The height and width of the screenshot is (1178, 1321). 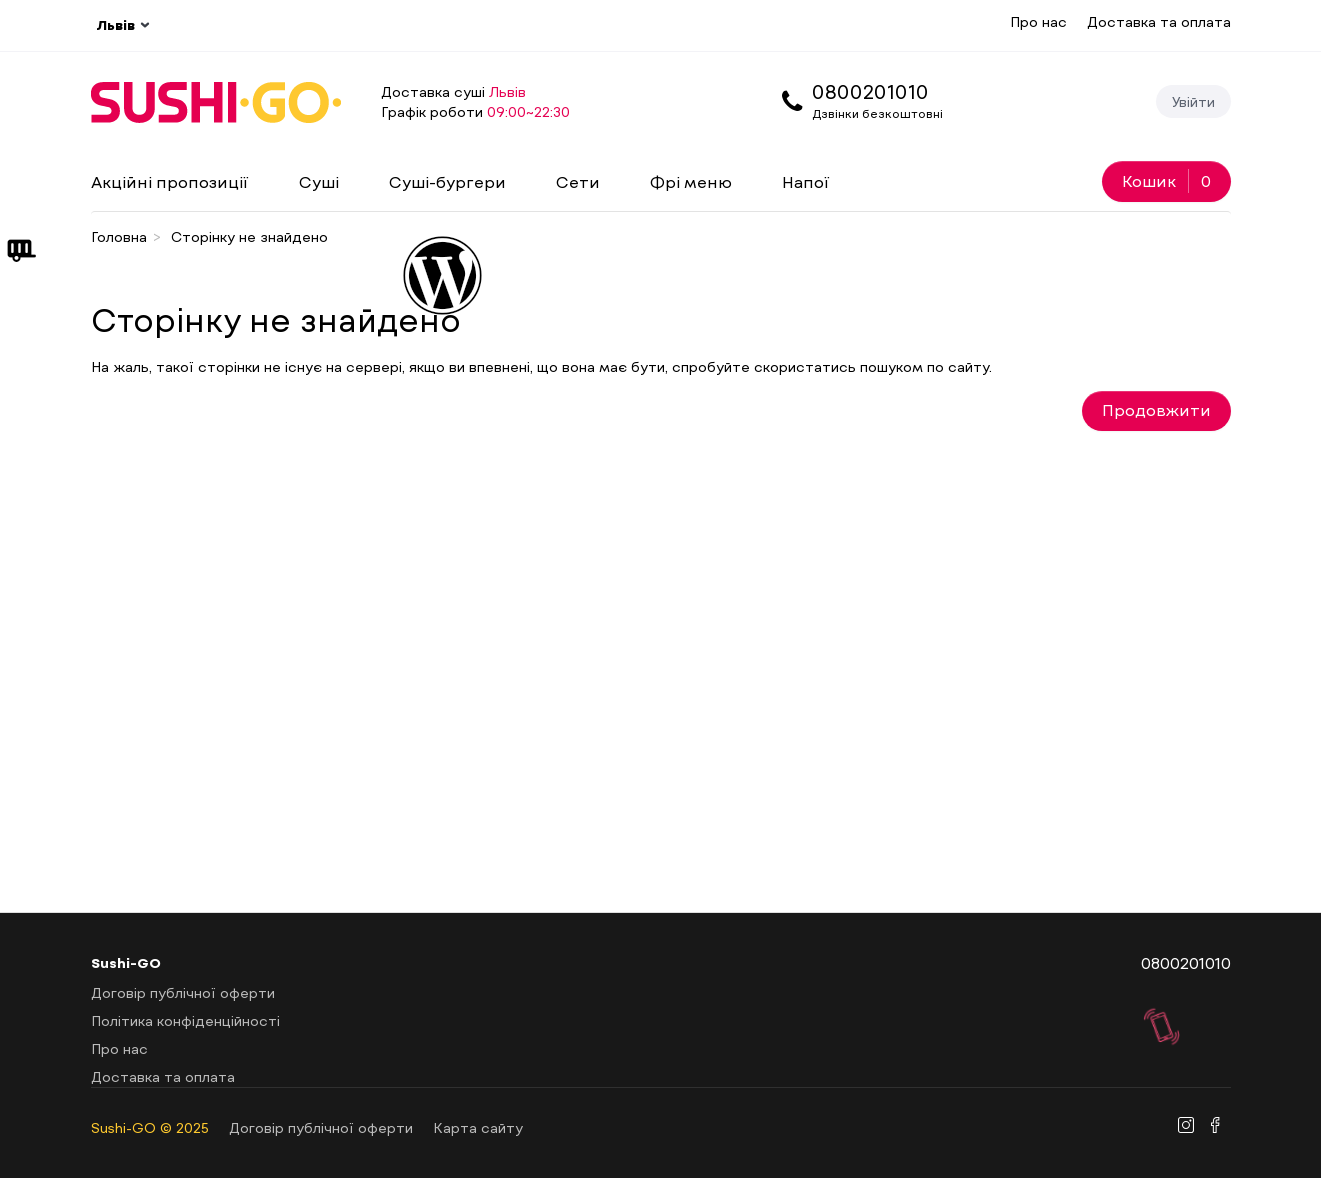 What do you see at coordinates (442, 275) in the screenshot?
I see `wordpress logo` at bounding box center [442, 275].